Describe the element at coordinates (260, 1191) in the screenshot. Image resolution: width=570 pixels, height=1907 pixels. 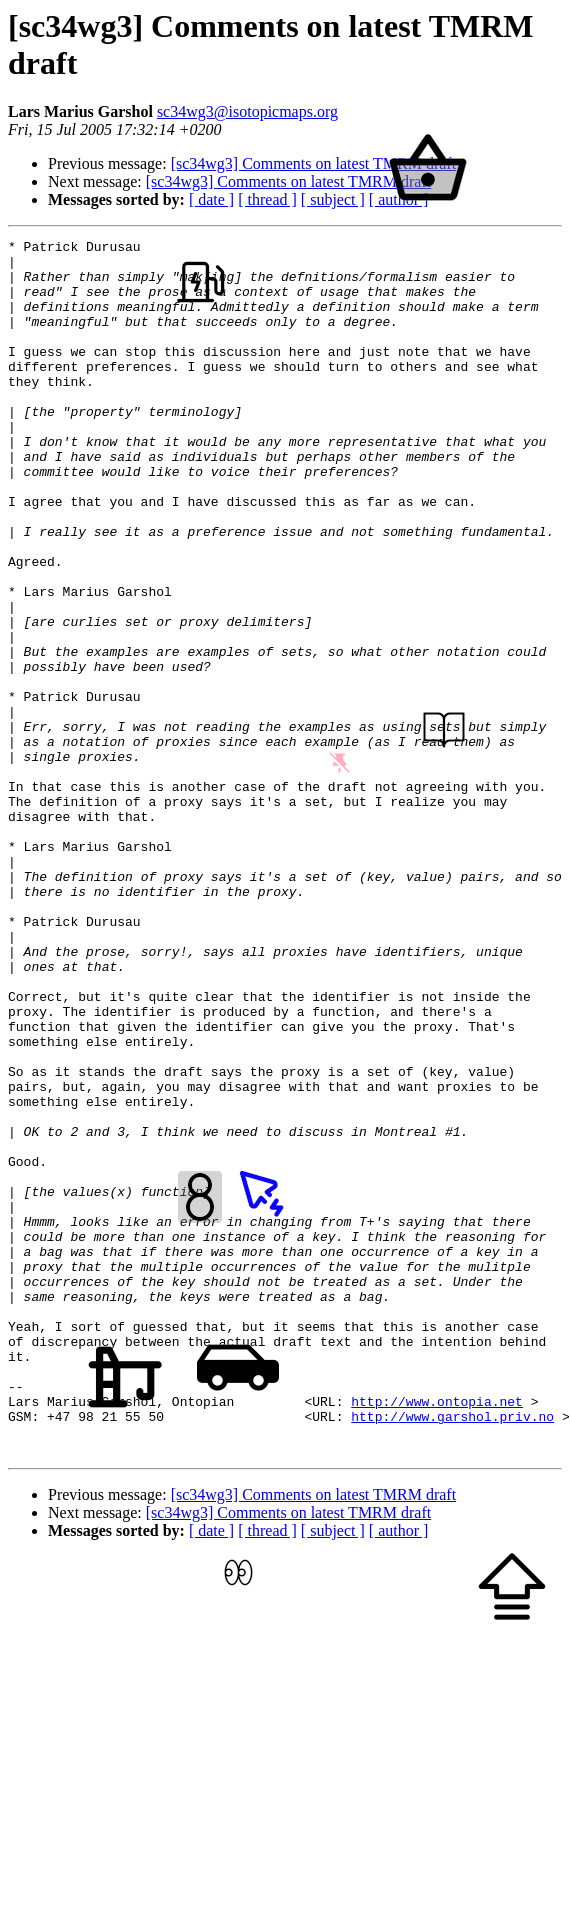
I see `cursor with active click or interaction` at that location.